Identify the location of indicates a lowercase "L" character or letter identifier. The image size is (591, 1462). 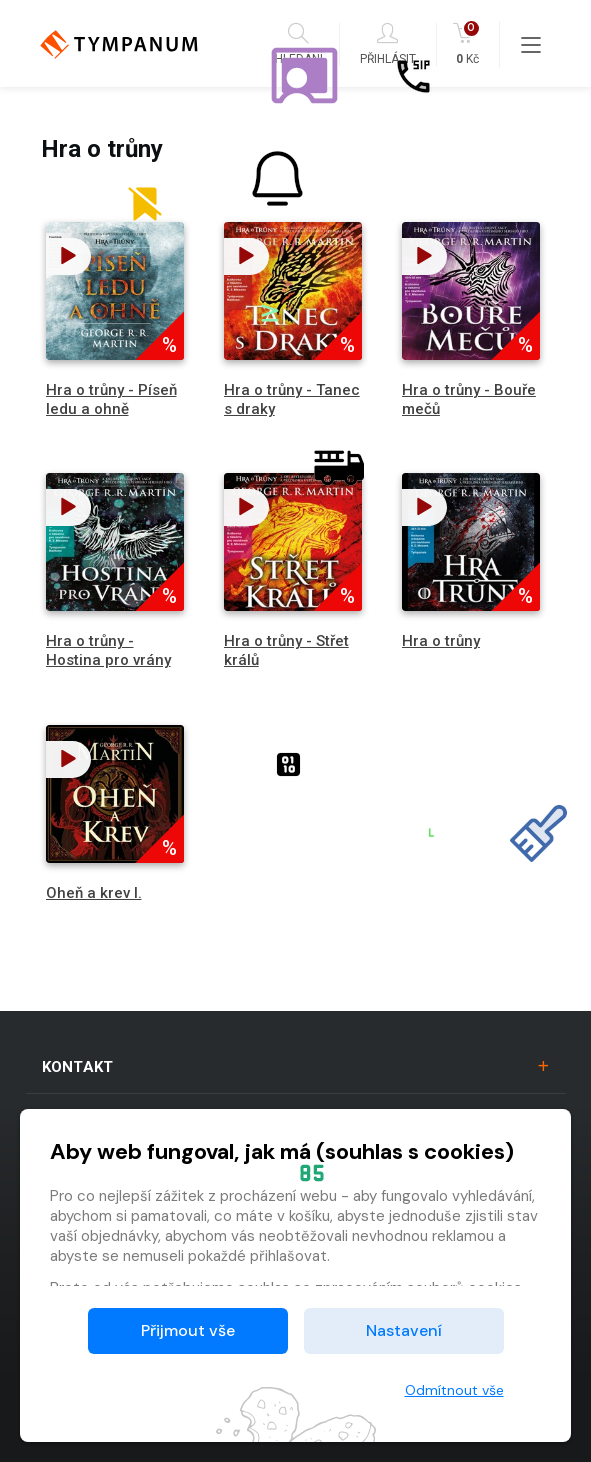
(431, 832).